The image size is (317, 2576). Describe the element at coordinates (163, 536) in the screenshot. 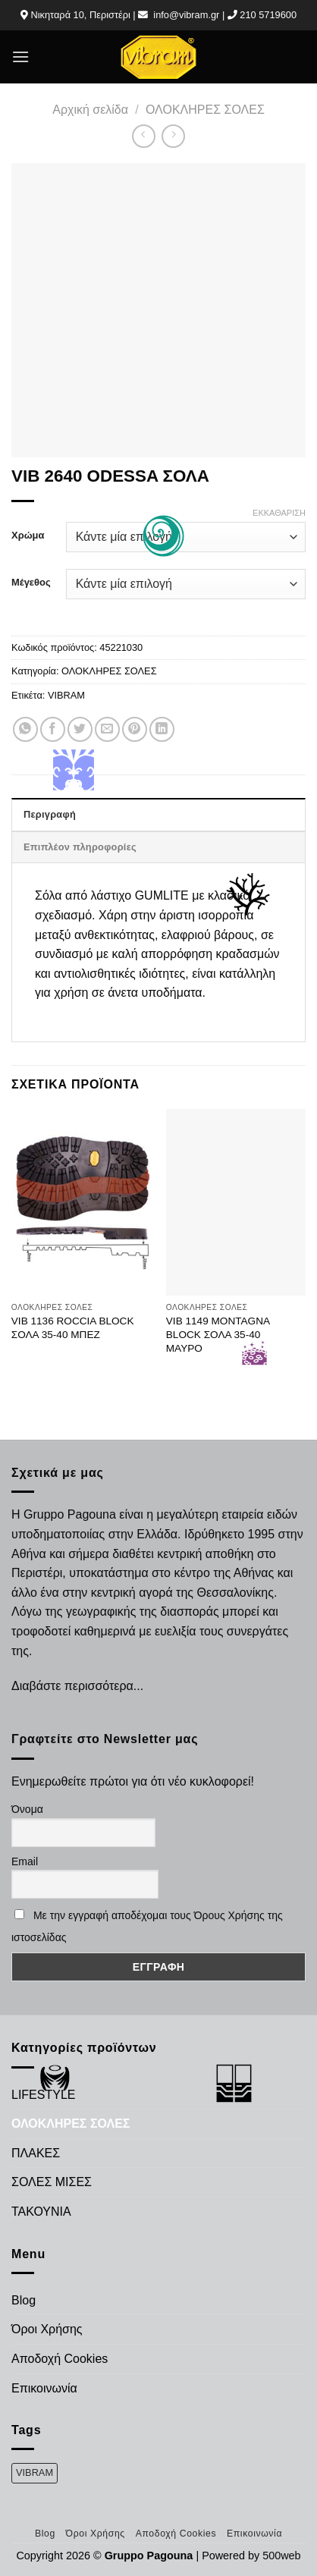

I see `collectible shell currency or treasure item` at that location.